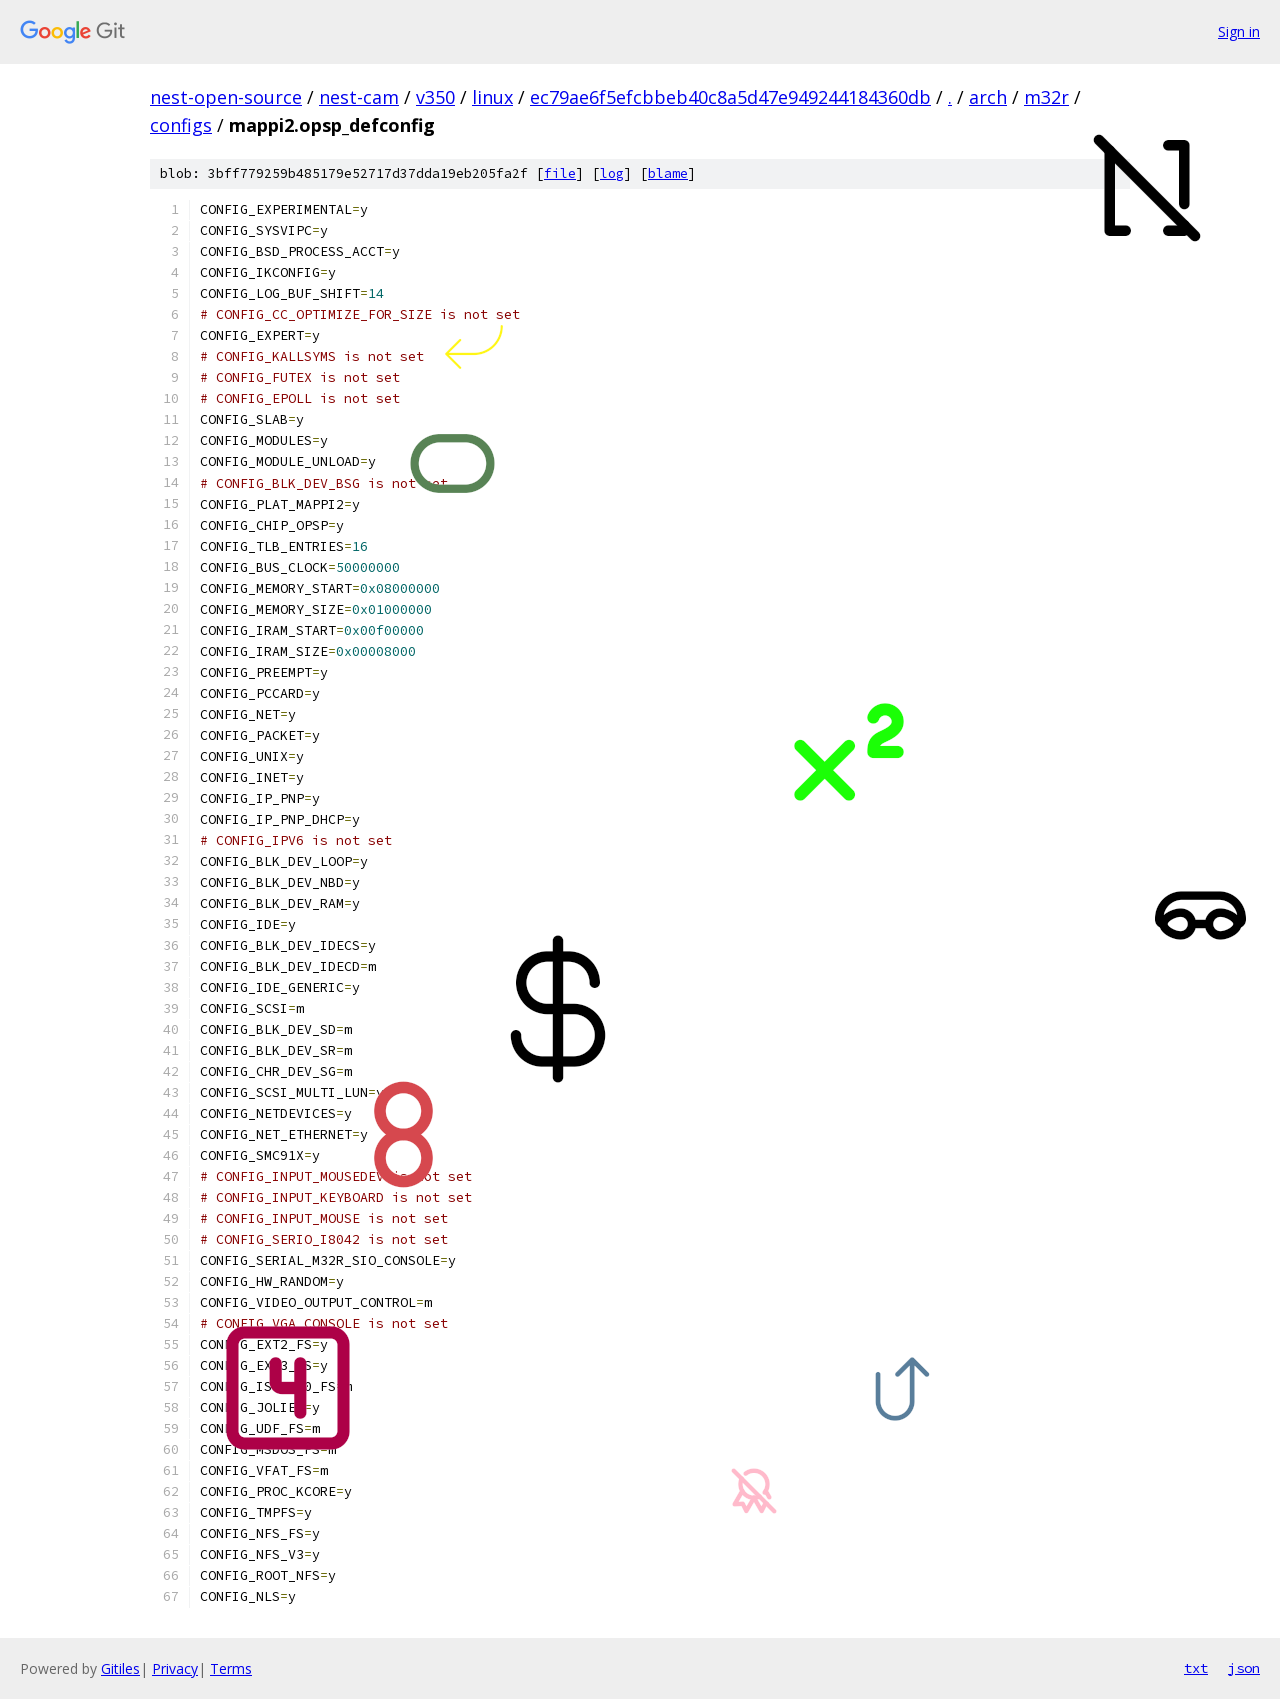  I want to click on view pricing or payment options, so click(558, 1009).